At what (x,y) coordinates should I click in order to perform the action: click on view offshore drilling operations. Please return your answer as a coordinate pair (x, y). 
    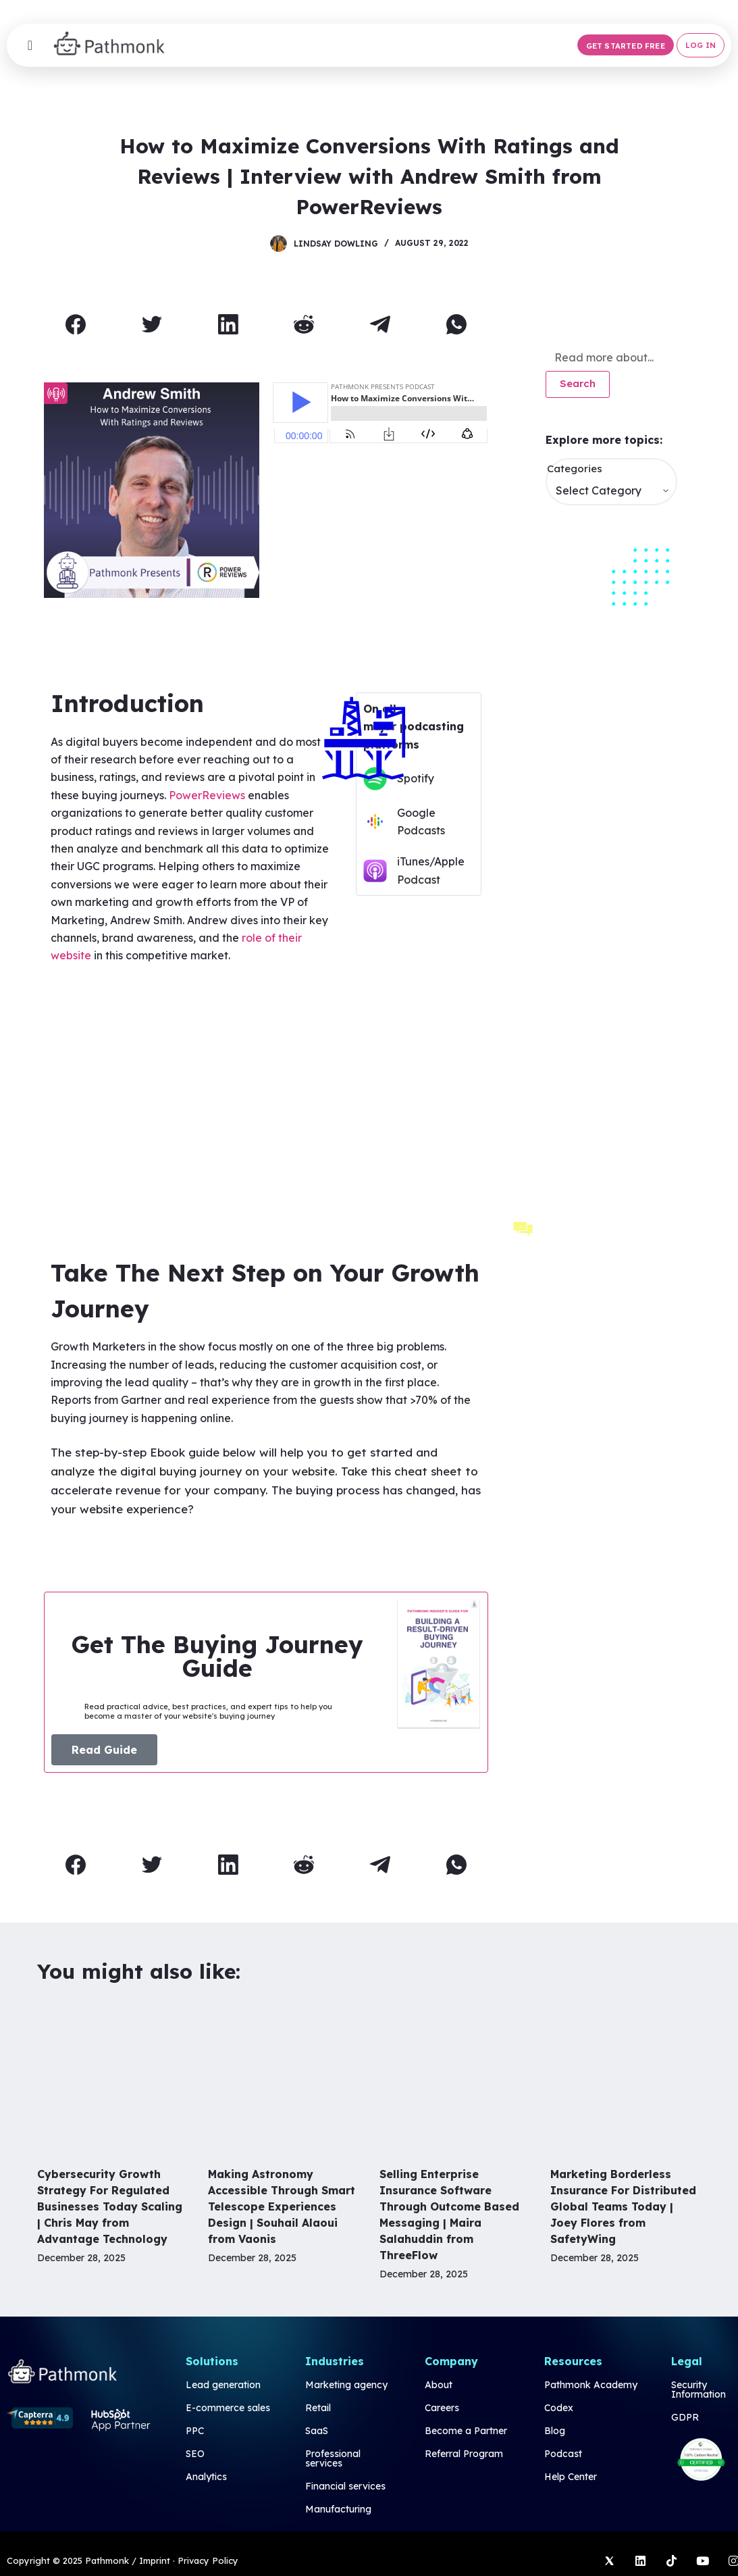
    Looking at the image, I should click on (363, 737).